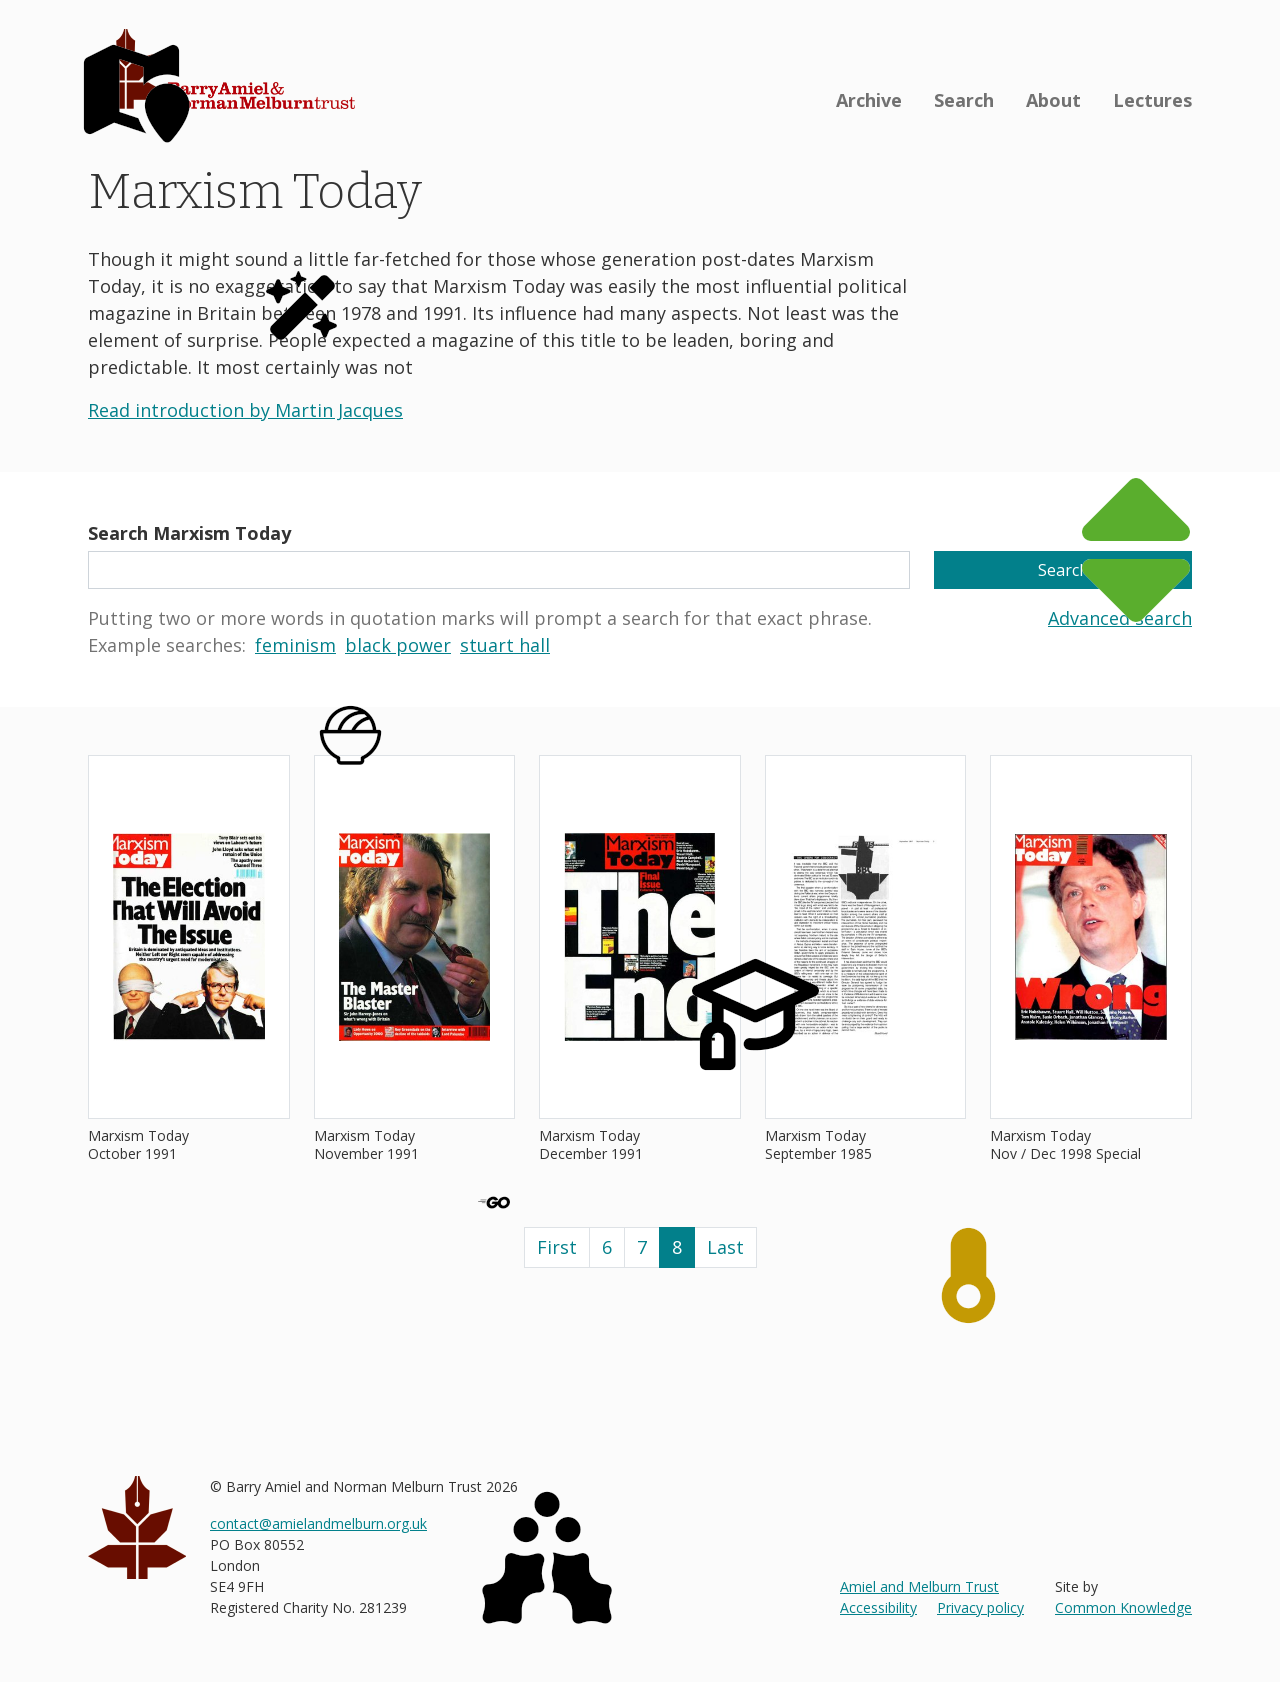  I want to click on indicates holiday or christmas-themed content, so click(547, 1559).